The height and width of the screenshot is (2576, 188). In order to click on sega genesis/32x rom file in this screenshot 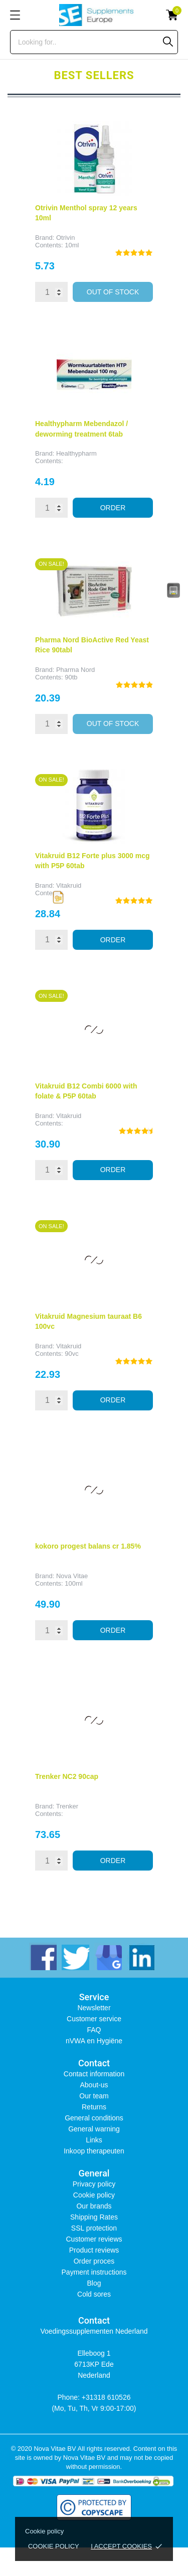, I will do `click(173, 590)`.